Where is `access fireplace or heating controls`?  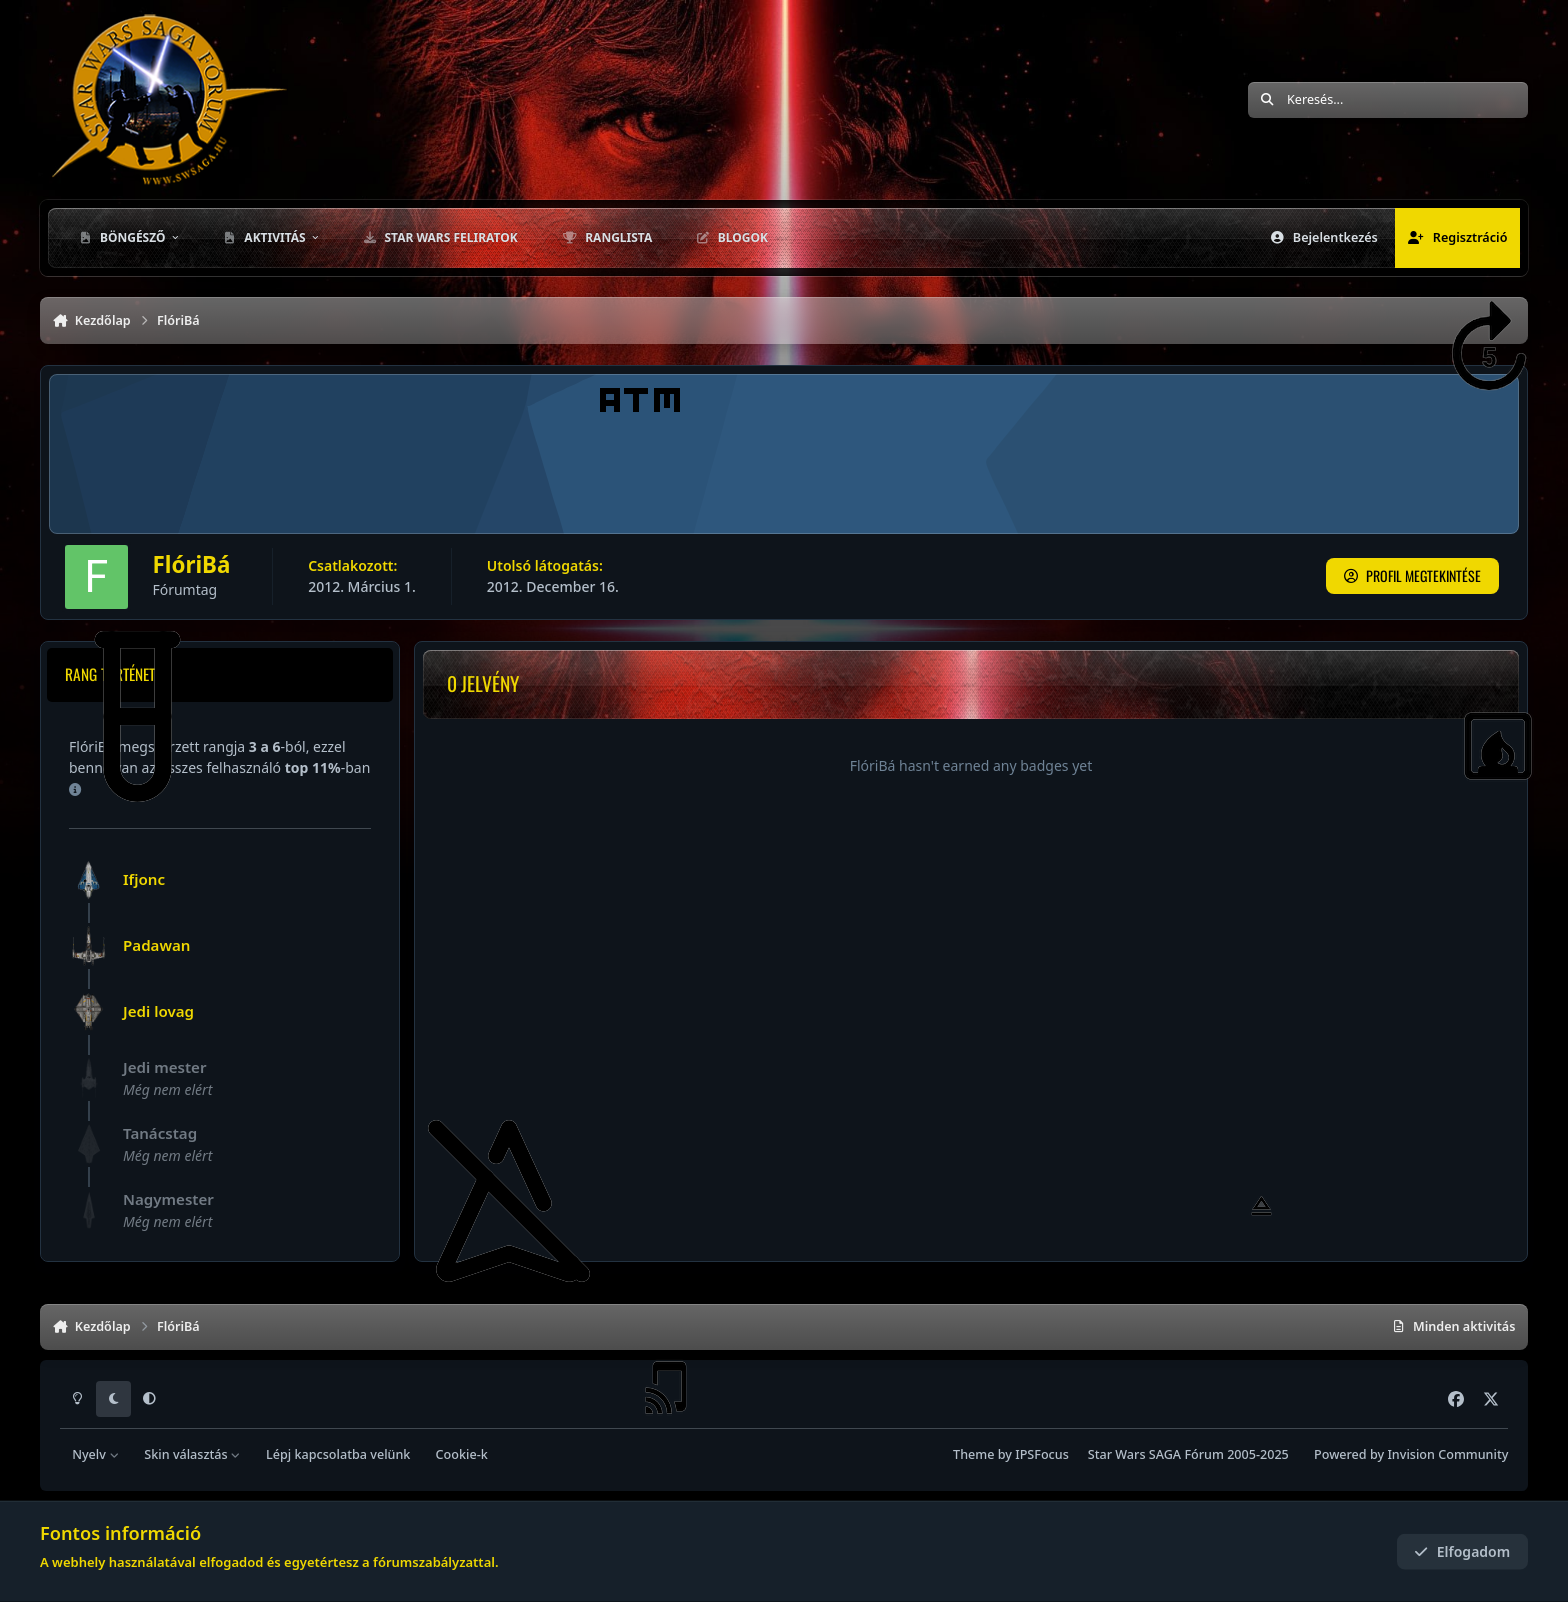 access fireplace or heating controls is located at coordinates (1498, 746).